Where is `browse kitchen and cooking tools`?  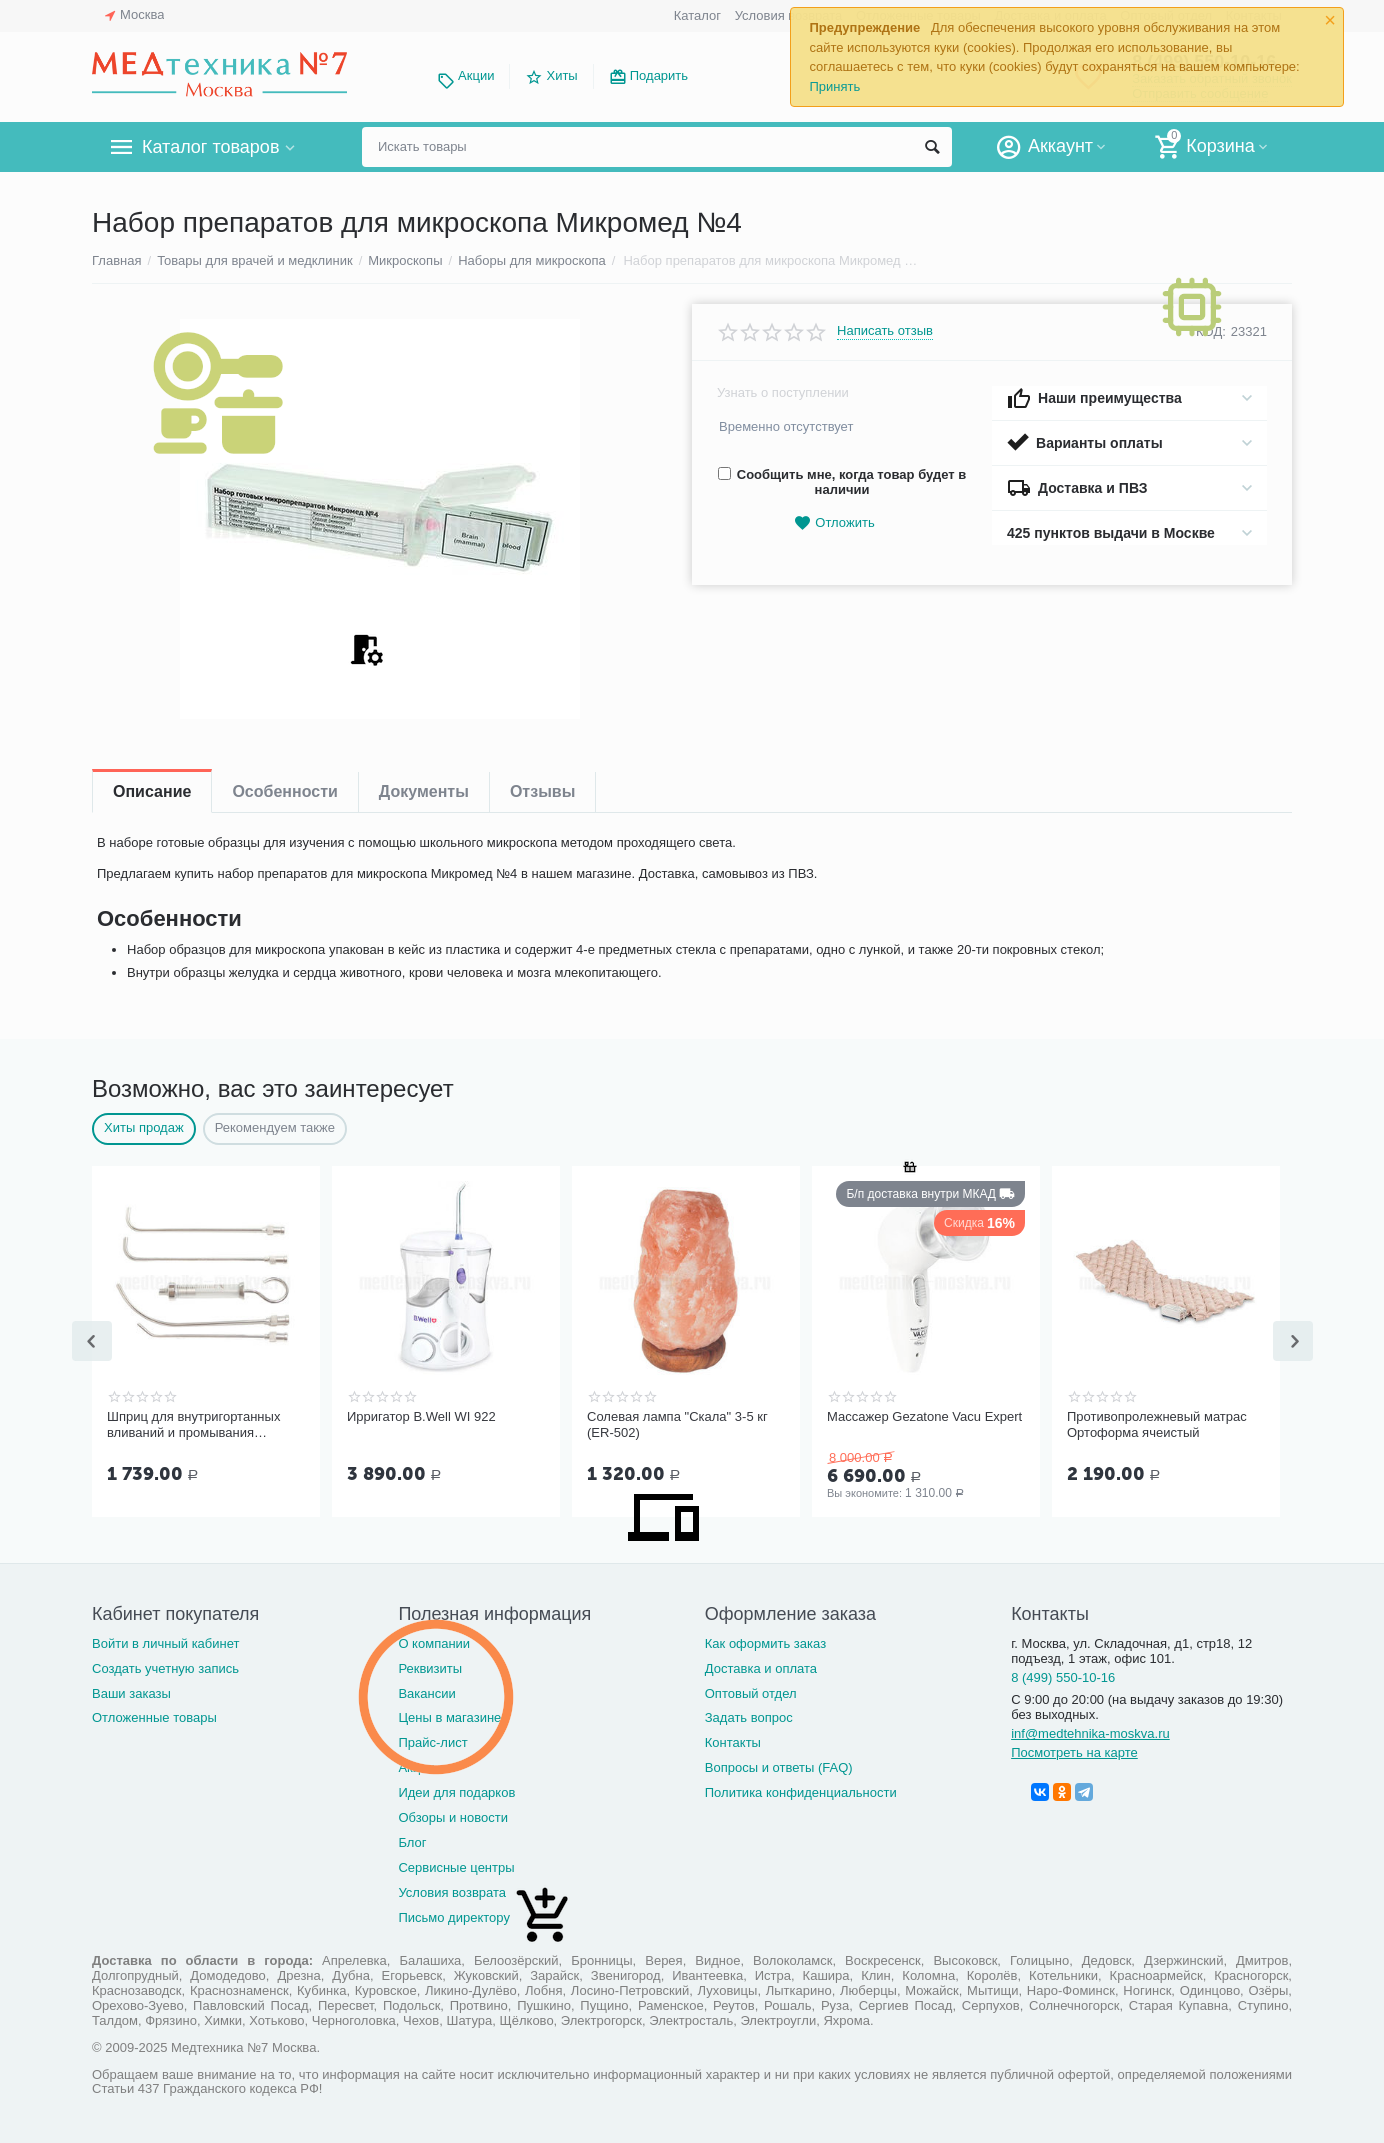
browse kitchen and cooking tools is located at coordinates (222, 393).